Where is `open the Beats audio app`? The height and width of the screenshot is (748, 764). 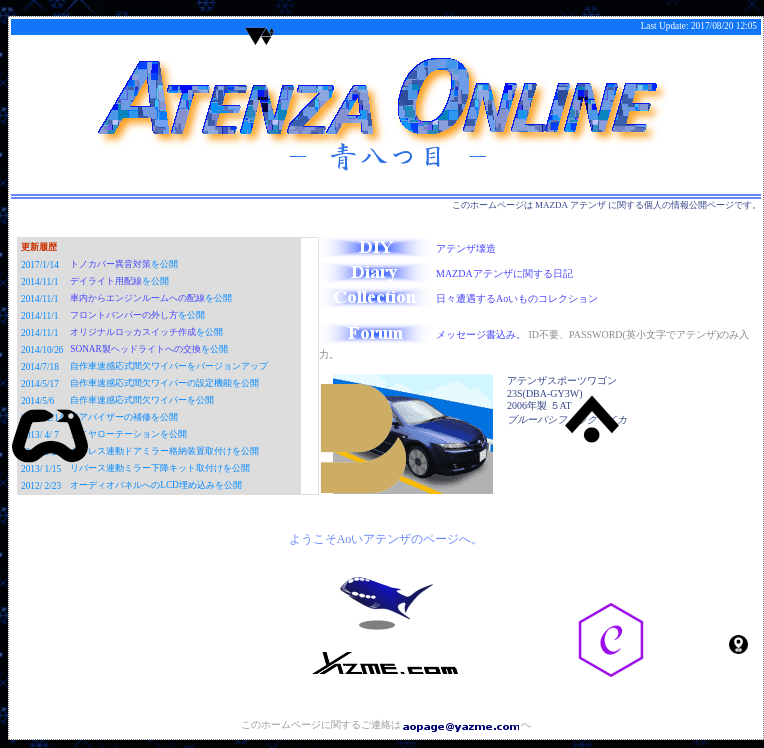 open the Beats audio app is located at coordinates (363, 438).